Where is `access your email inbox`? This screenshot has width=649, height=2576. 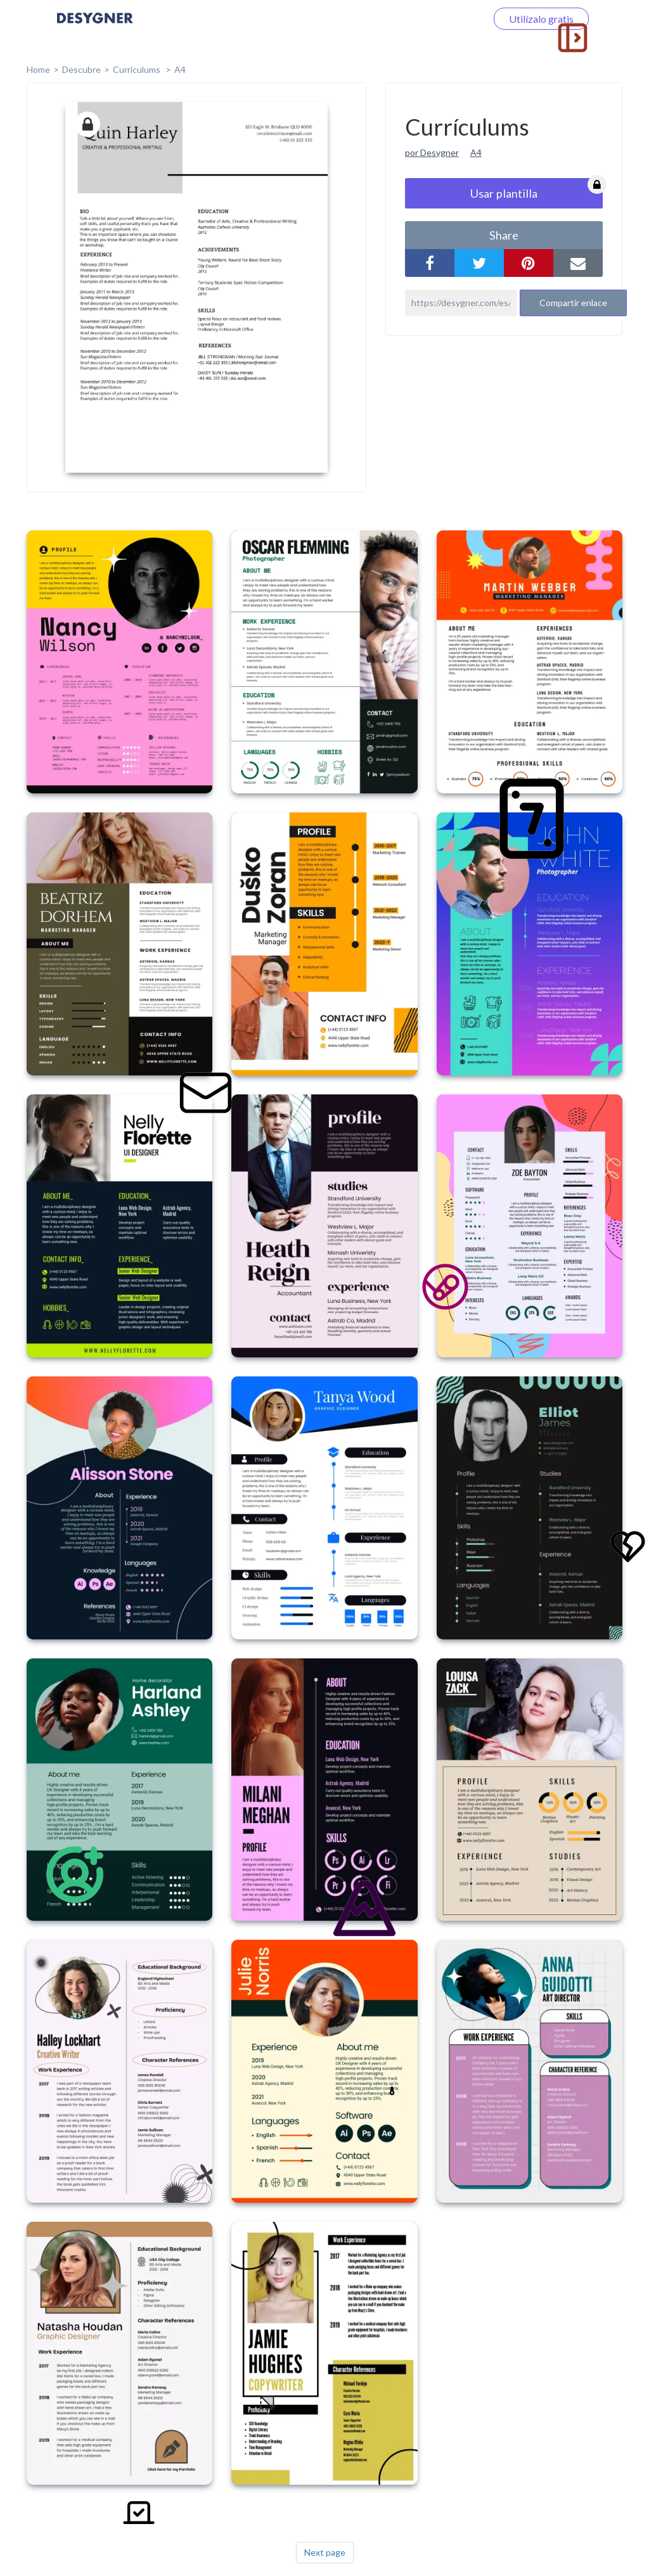 access your email inbox is located at coordinates (205, 1093).